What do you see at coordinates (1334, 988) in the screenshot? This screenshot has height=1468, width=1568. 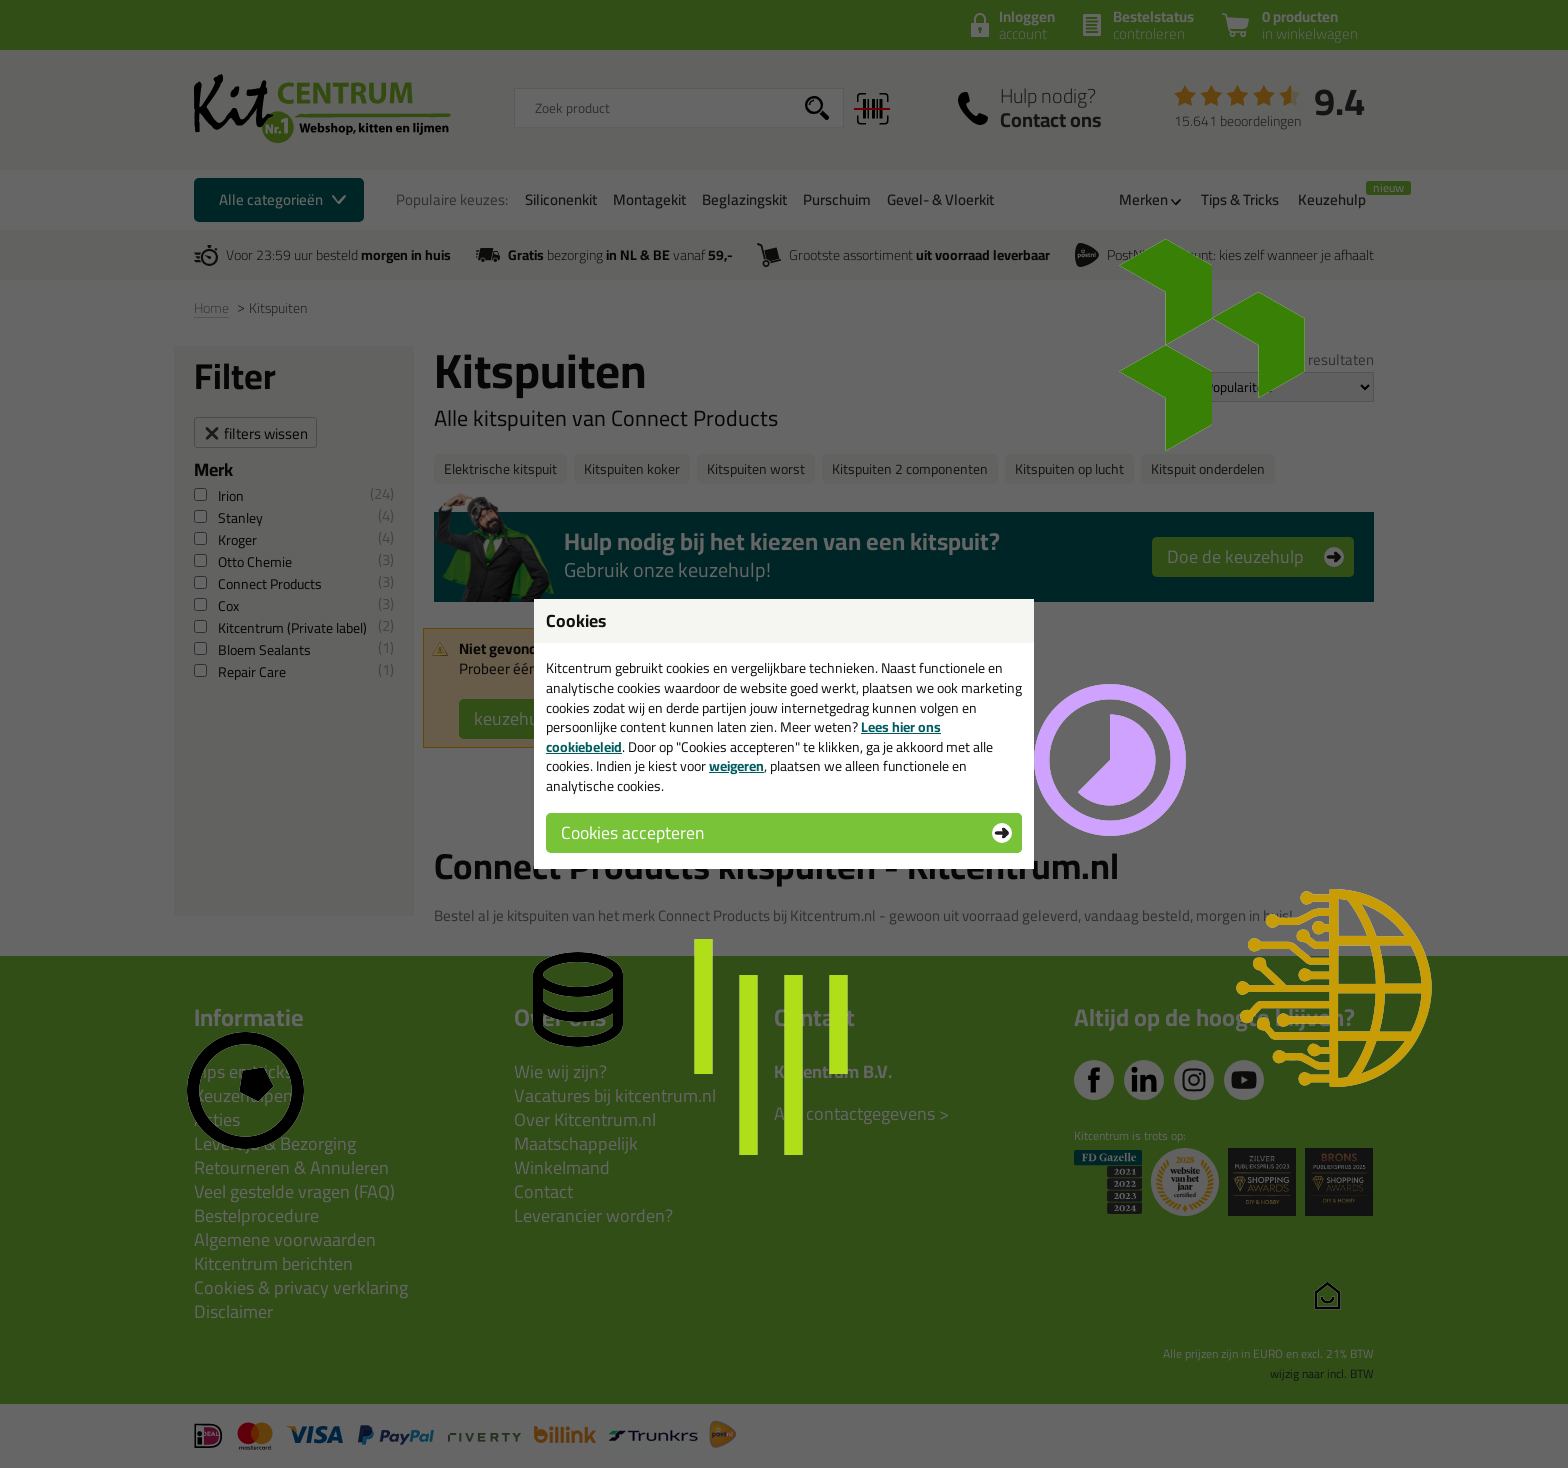 I see `open CircuitVerse digital circuit simulator` at bounding box center [1334, 988].